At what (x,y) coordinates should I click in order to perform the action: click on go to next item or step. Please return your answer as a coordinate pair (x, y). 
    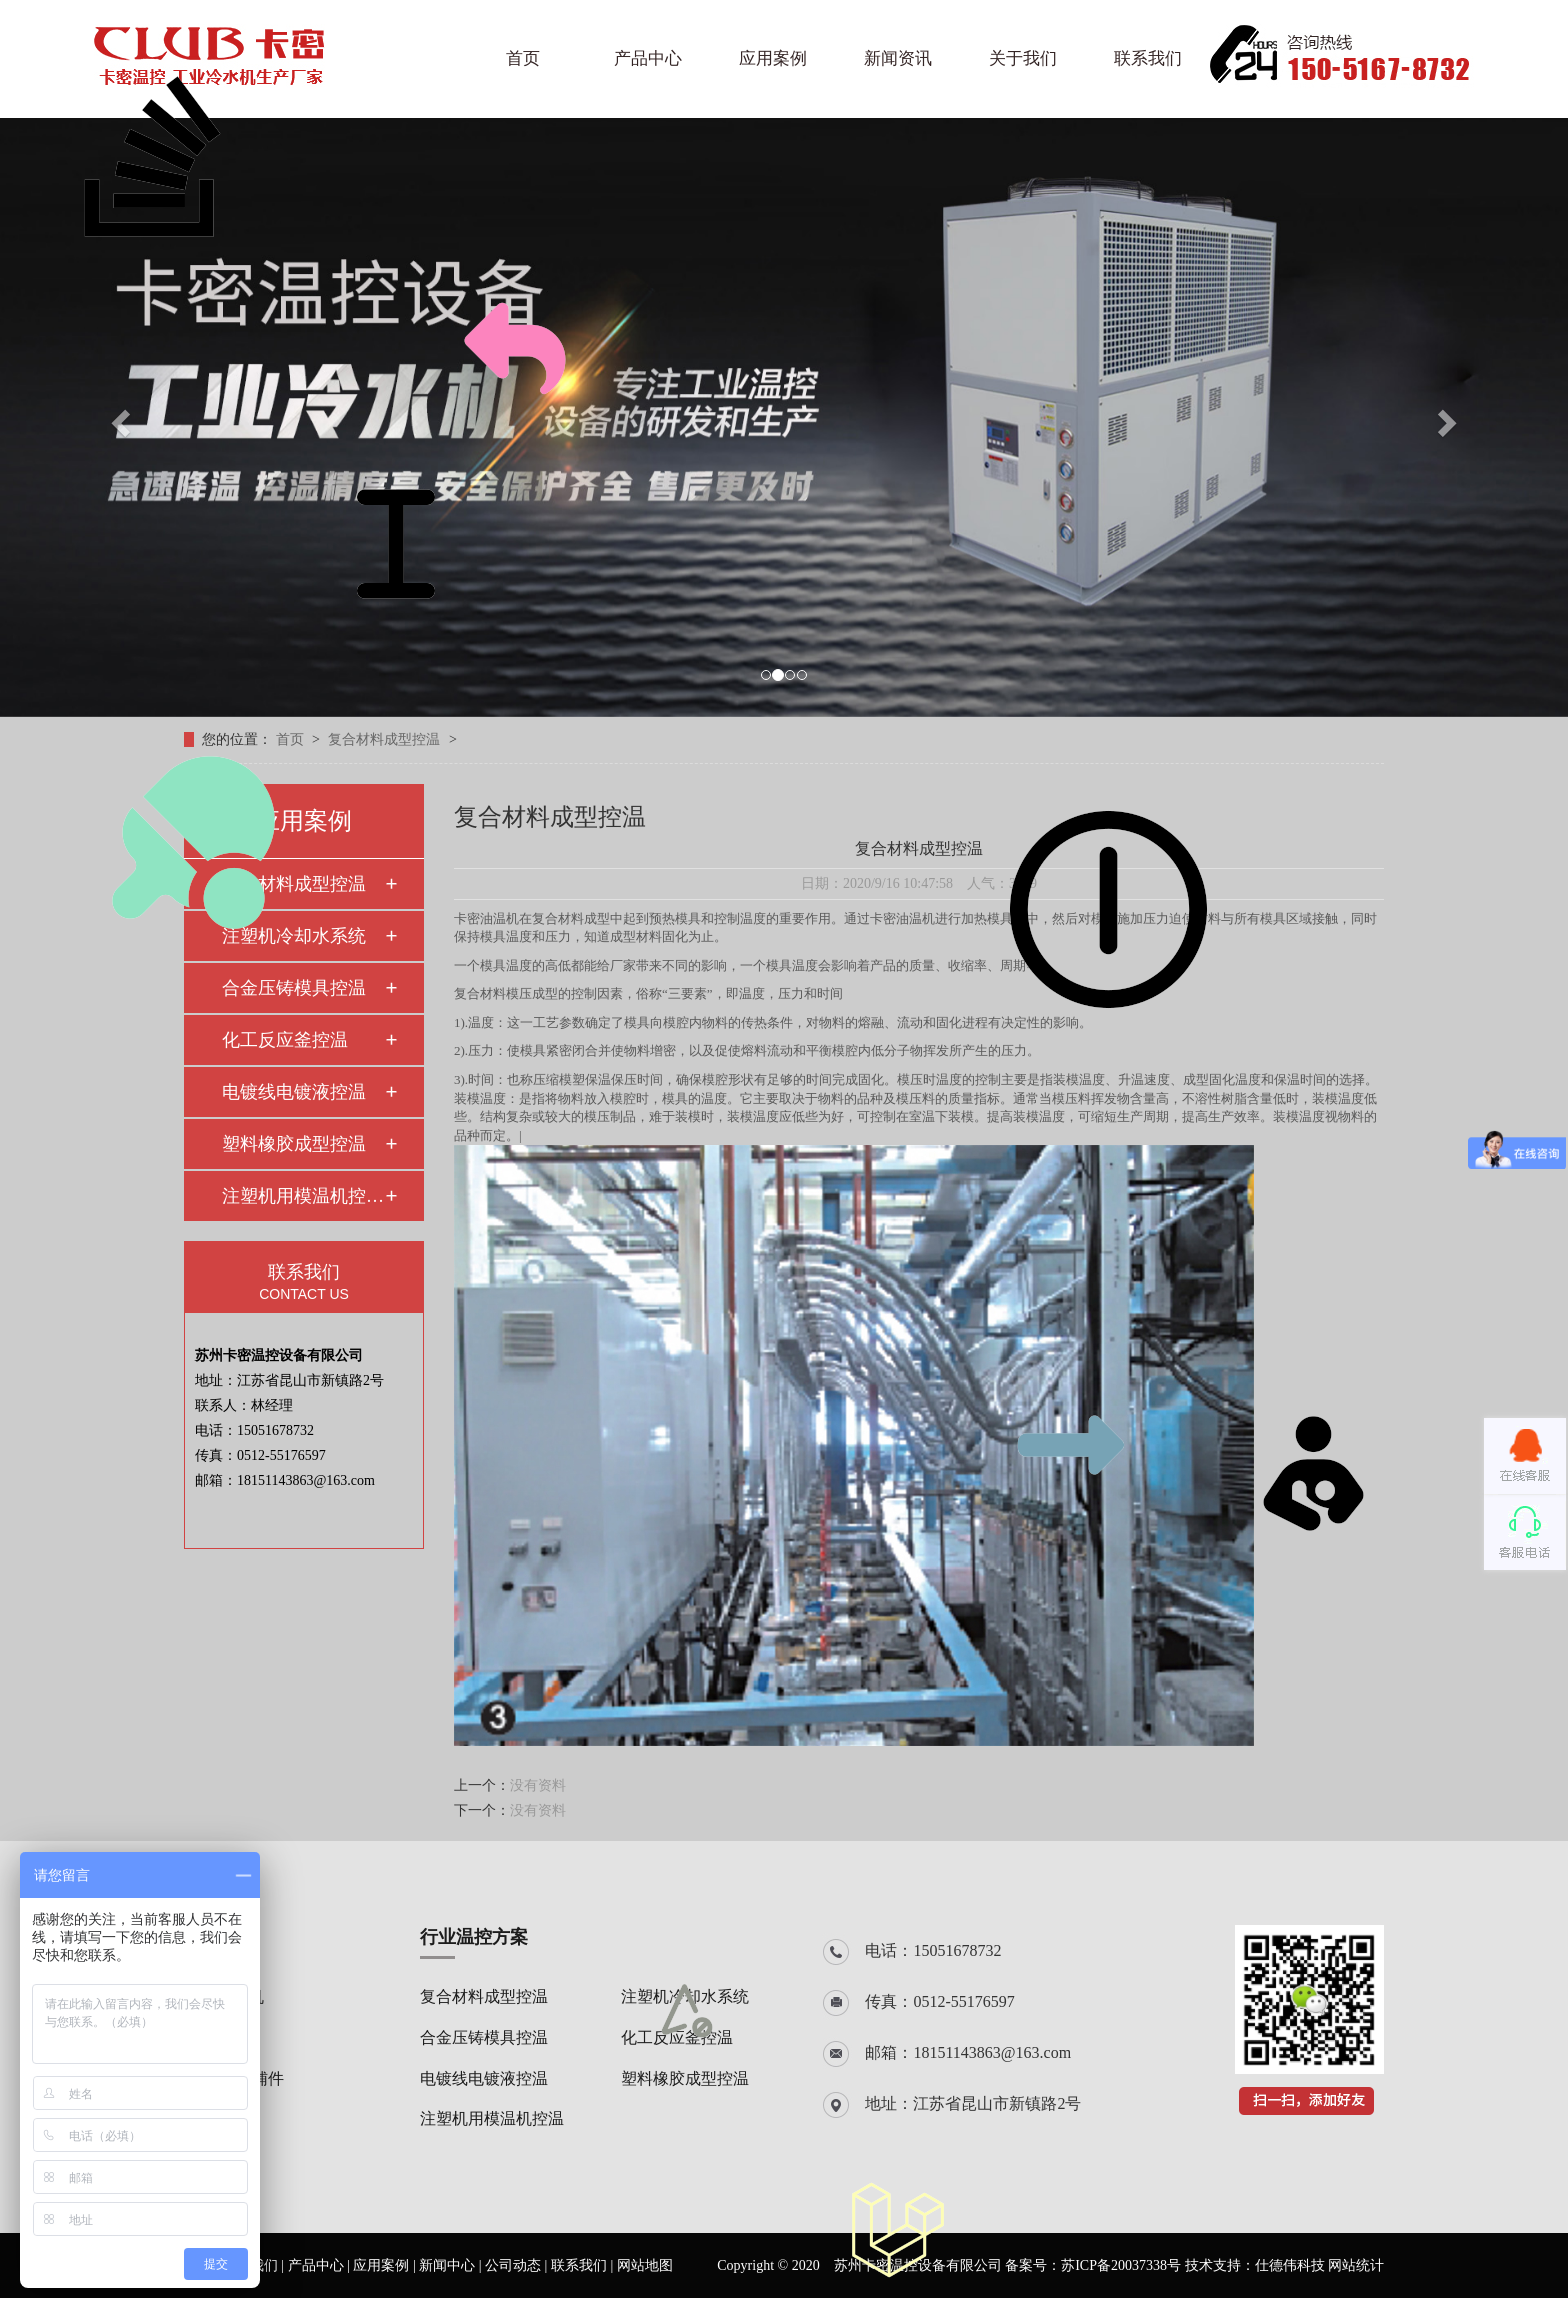
    Looking at the image, I should click on (1071, 1445).